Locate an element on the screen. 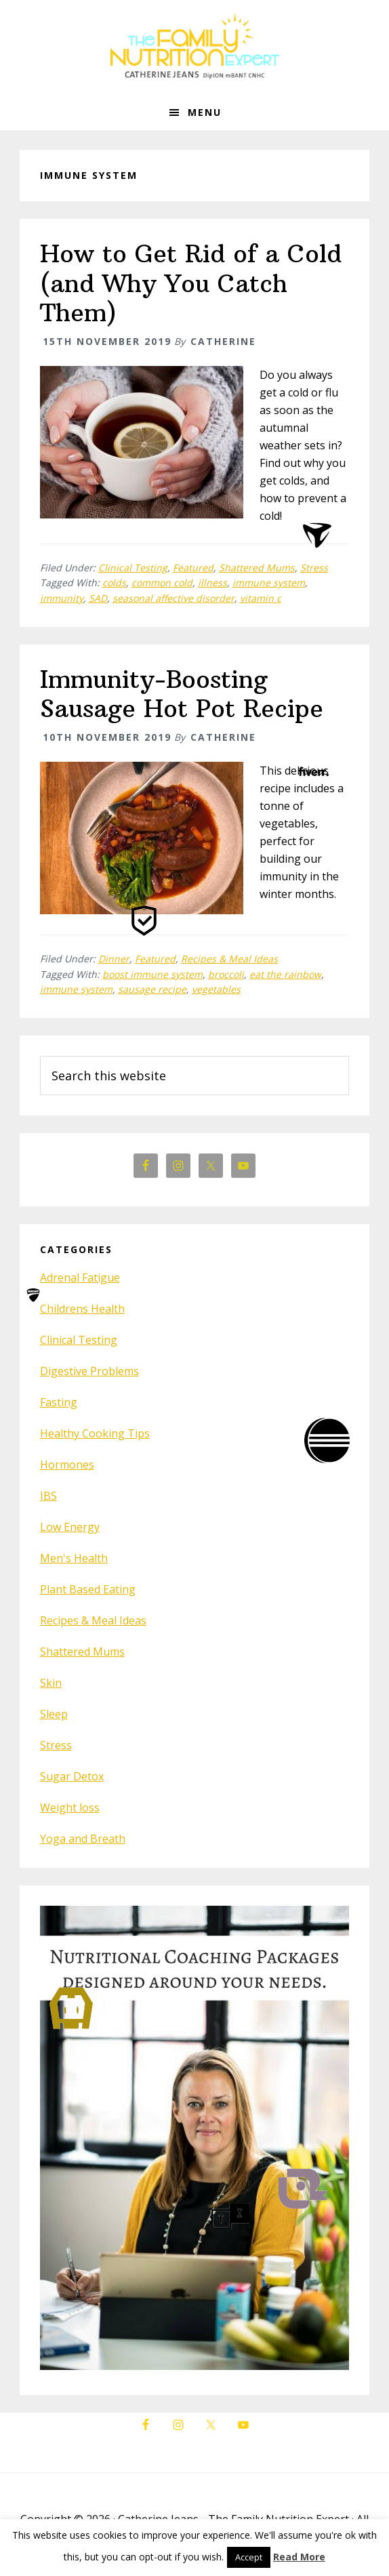  open Eclipse IDE application is located at coordinates (327, 1440).